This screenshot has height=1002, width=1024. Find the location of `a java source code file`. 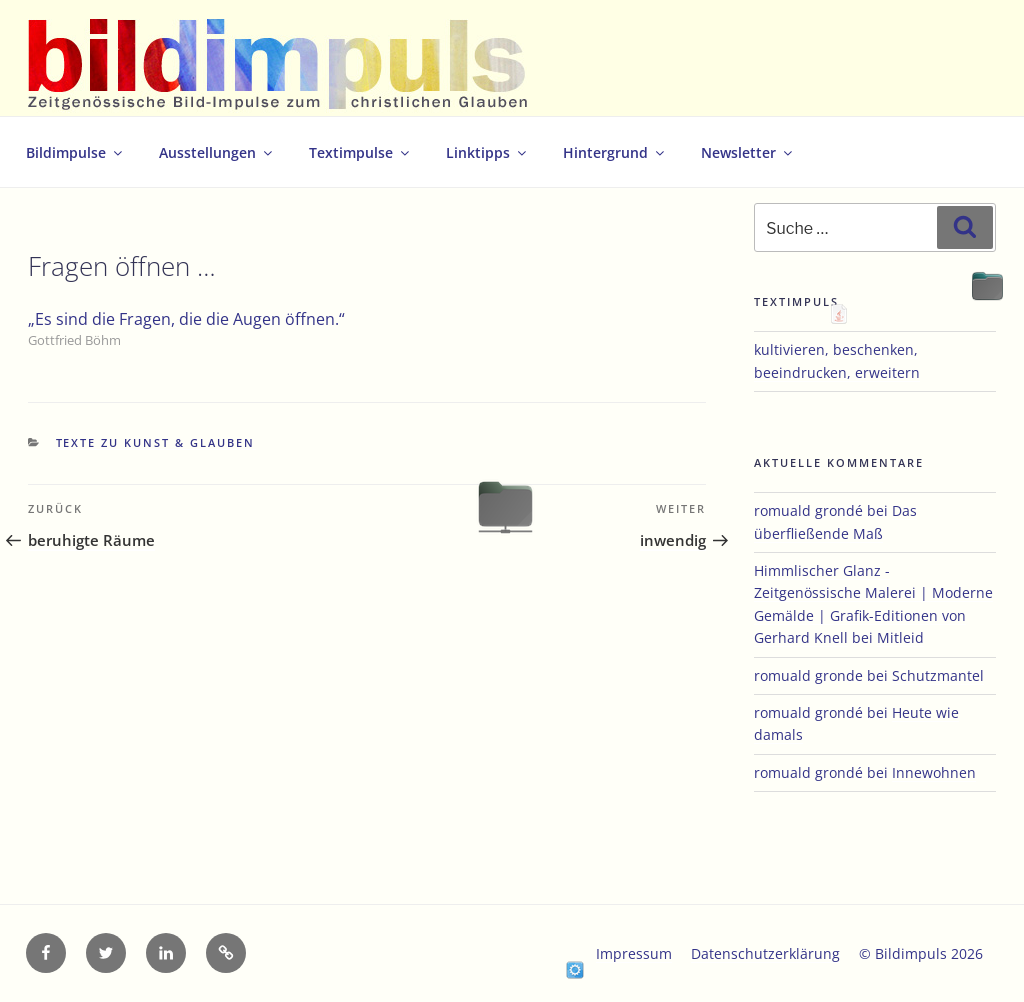

a java source code file is located at coordinates (839, 314).